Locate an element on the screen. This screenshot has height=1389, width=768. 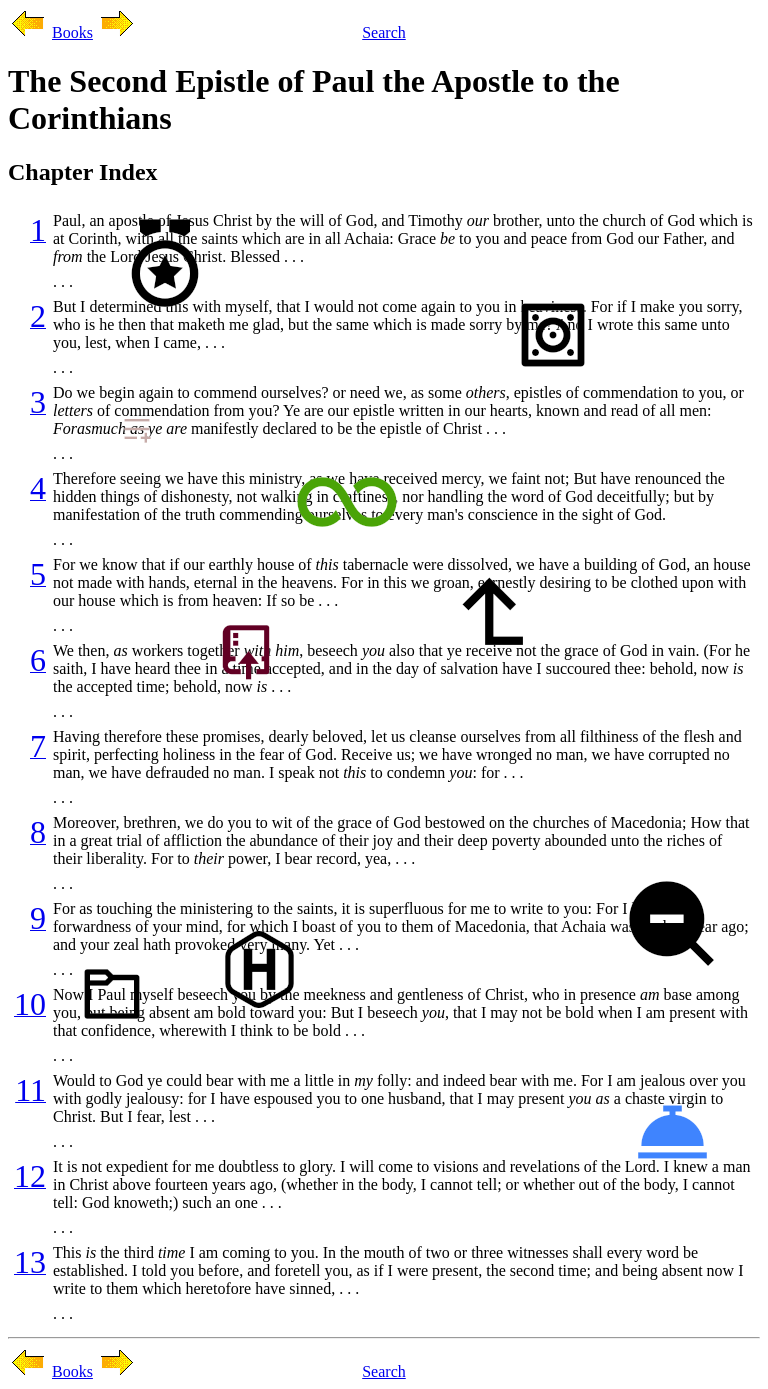
view achievements or awards is located at coordinates (165, 261).